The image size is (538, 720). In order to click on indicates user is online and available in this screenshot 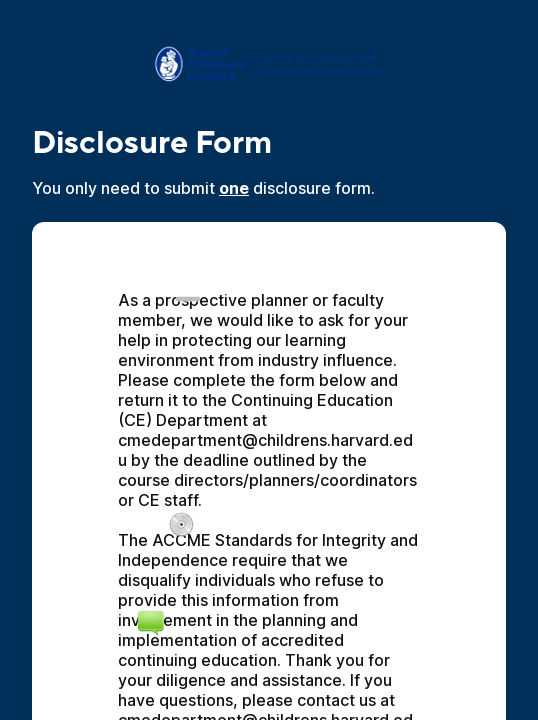, I will do `click(151, 623)`.